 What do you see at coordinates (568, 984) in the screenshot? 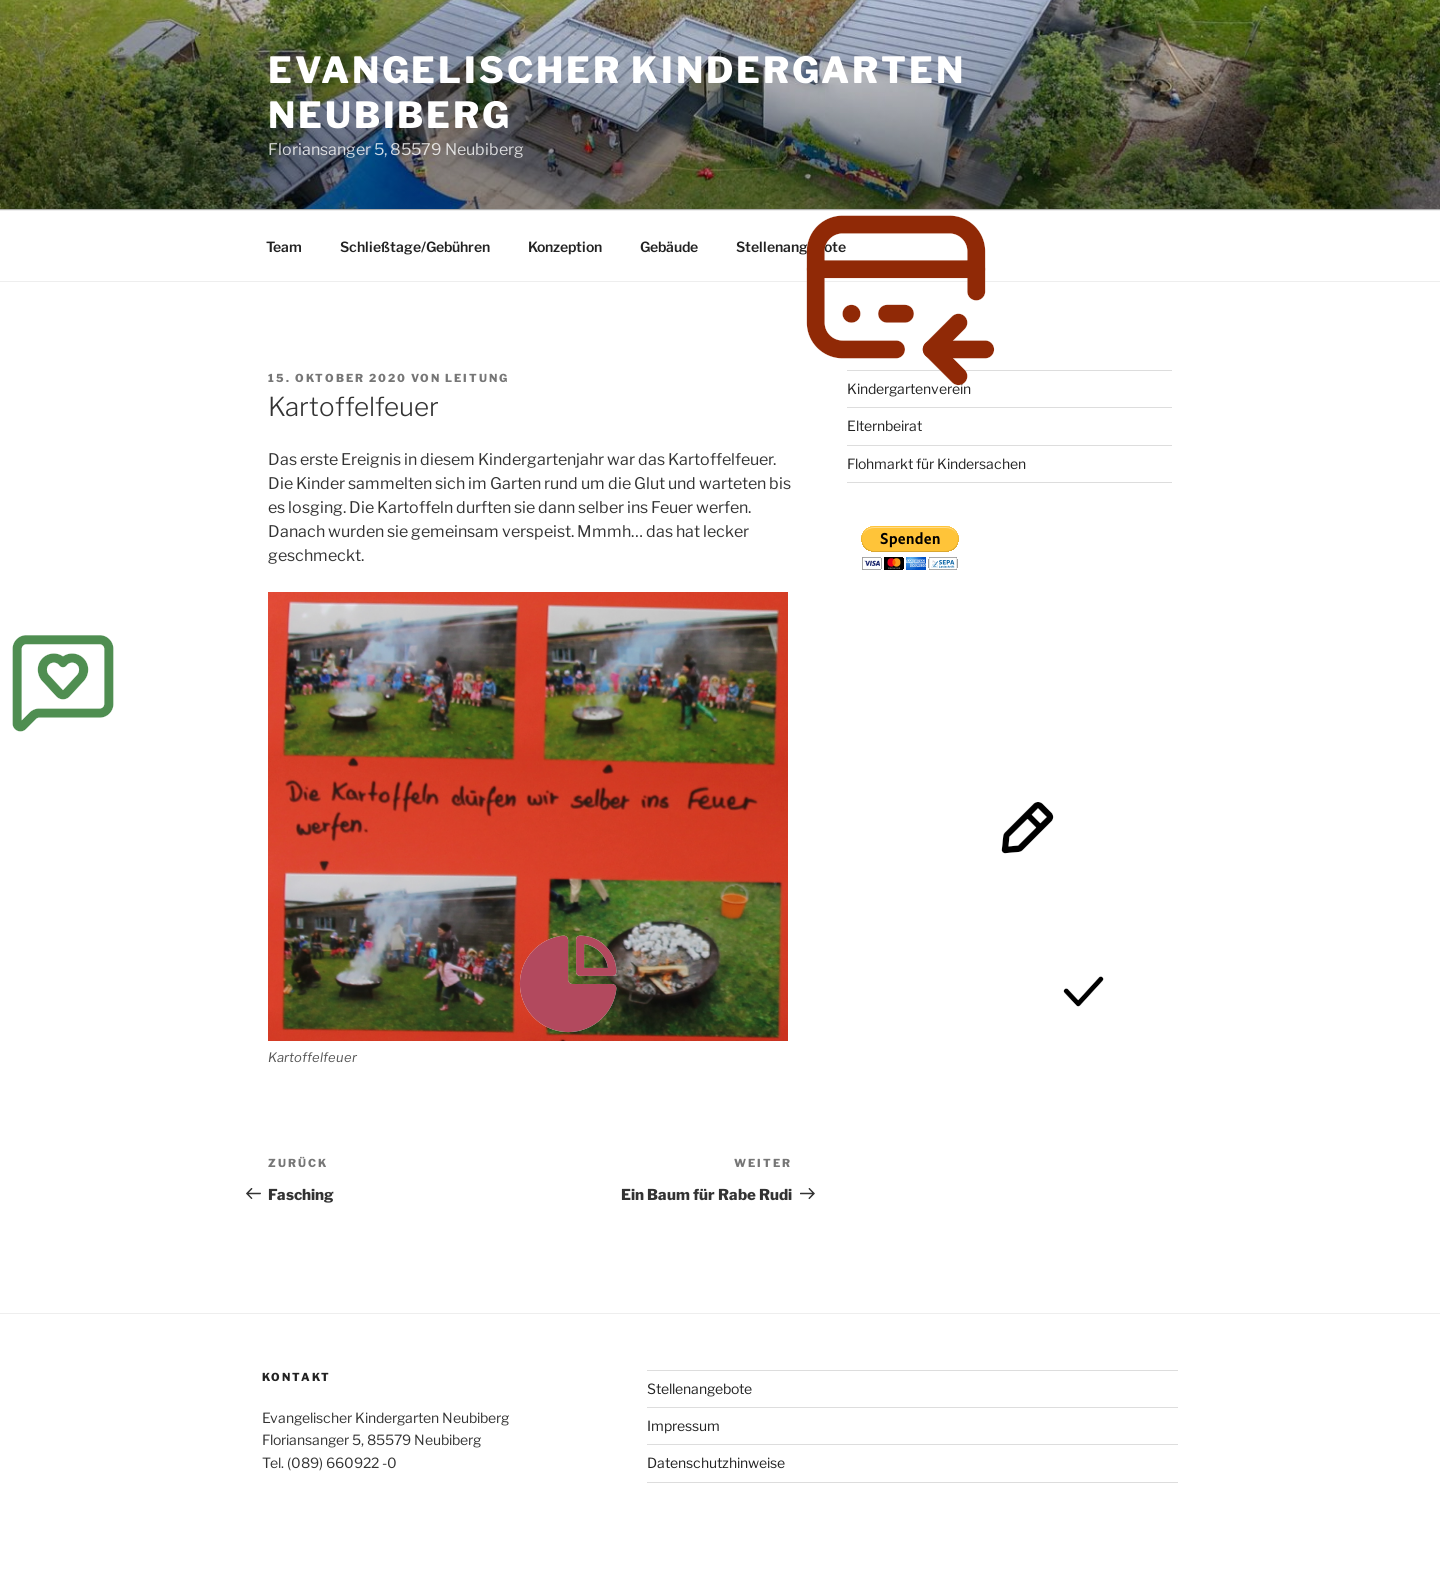
I see `view analytics or statistics breakdown` at bounding box center [568, 984].